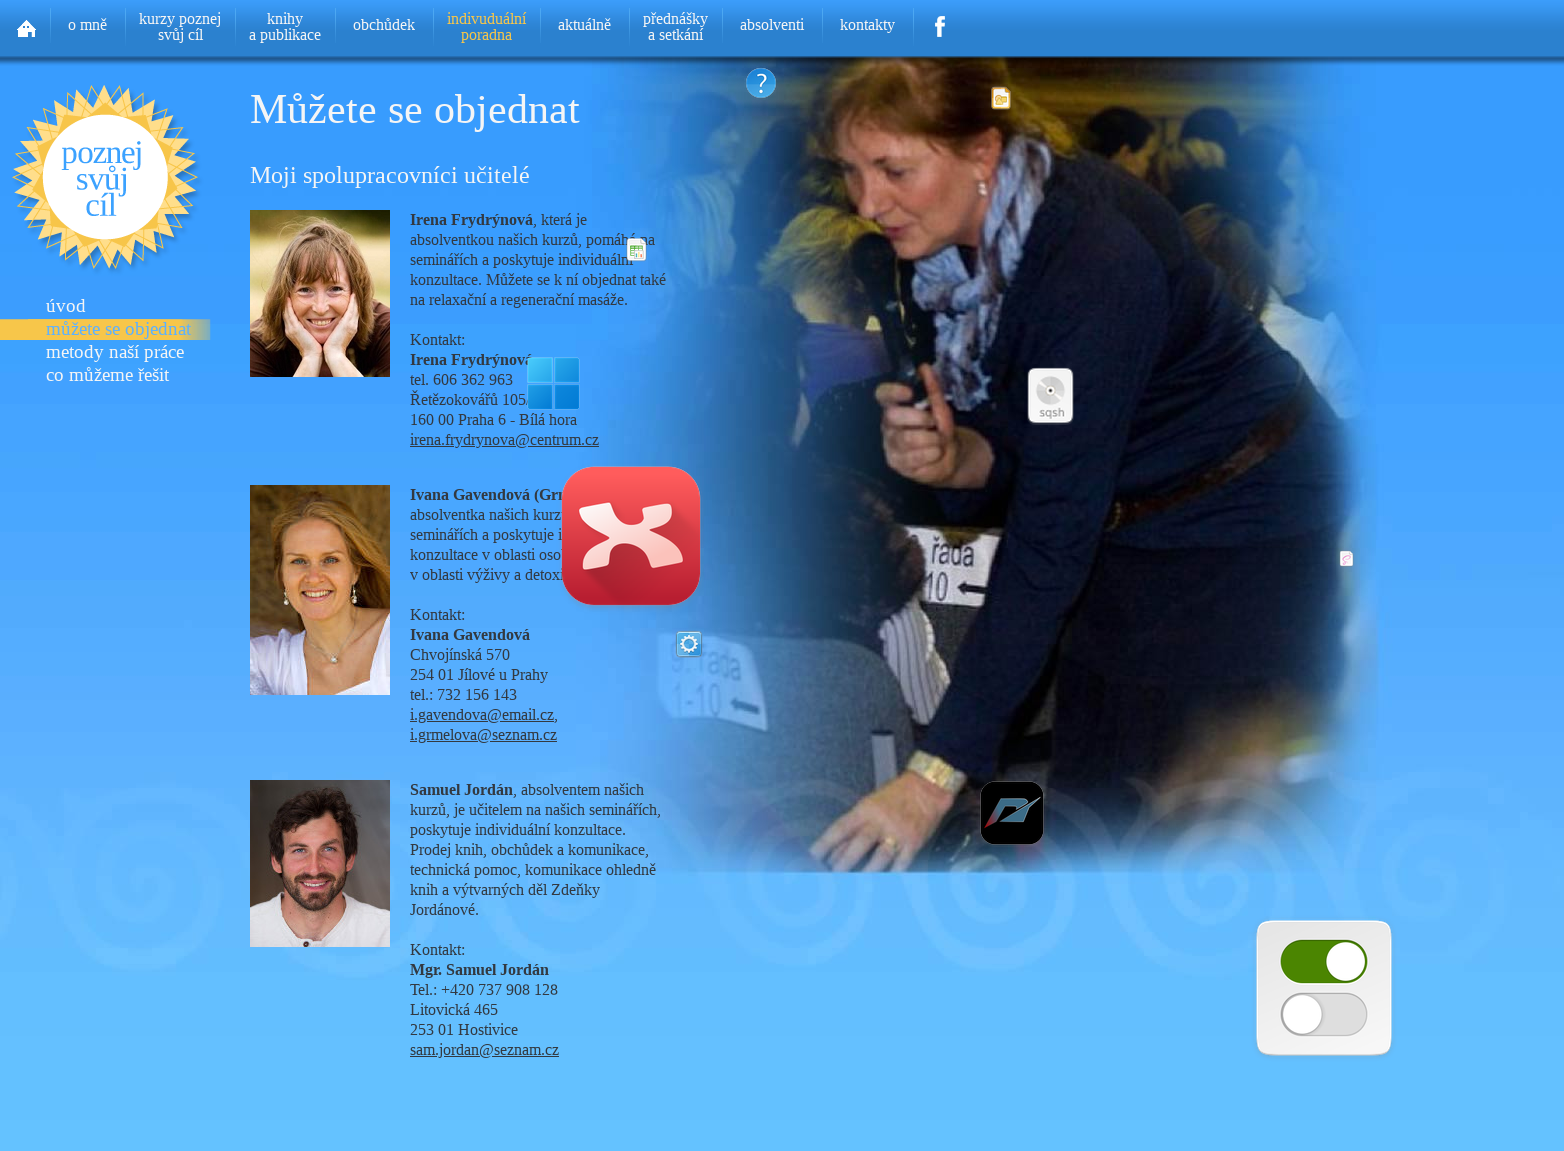 Image resolution: width=1564 pixels, height=1151 pixels. I want to click on a squashfs compressed filesystem archive file, so click(1050, 395).